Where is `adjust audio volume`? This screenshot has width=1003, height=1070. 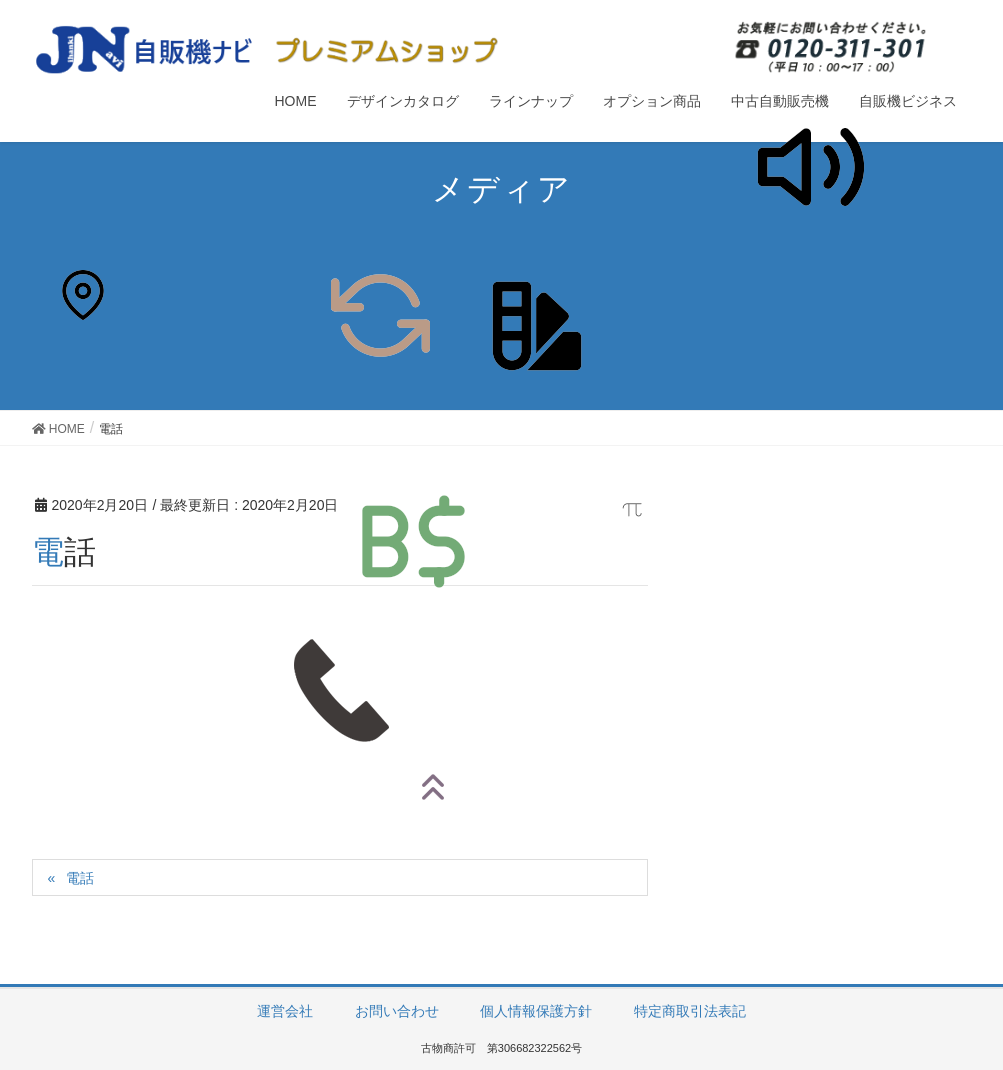
adjust audio volume is located at coordinates (811, 167).